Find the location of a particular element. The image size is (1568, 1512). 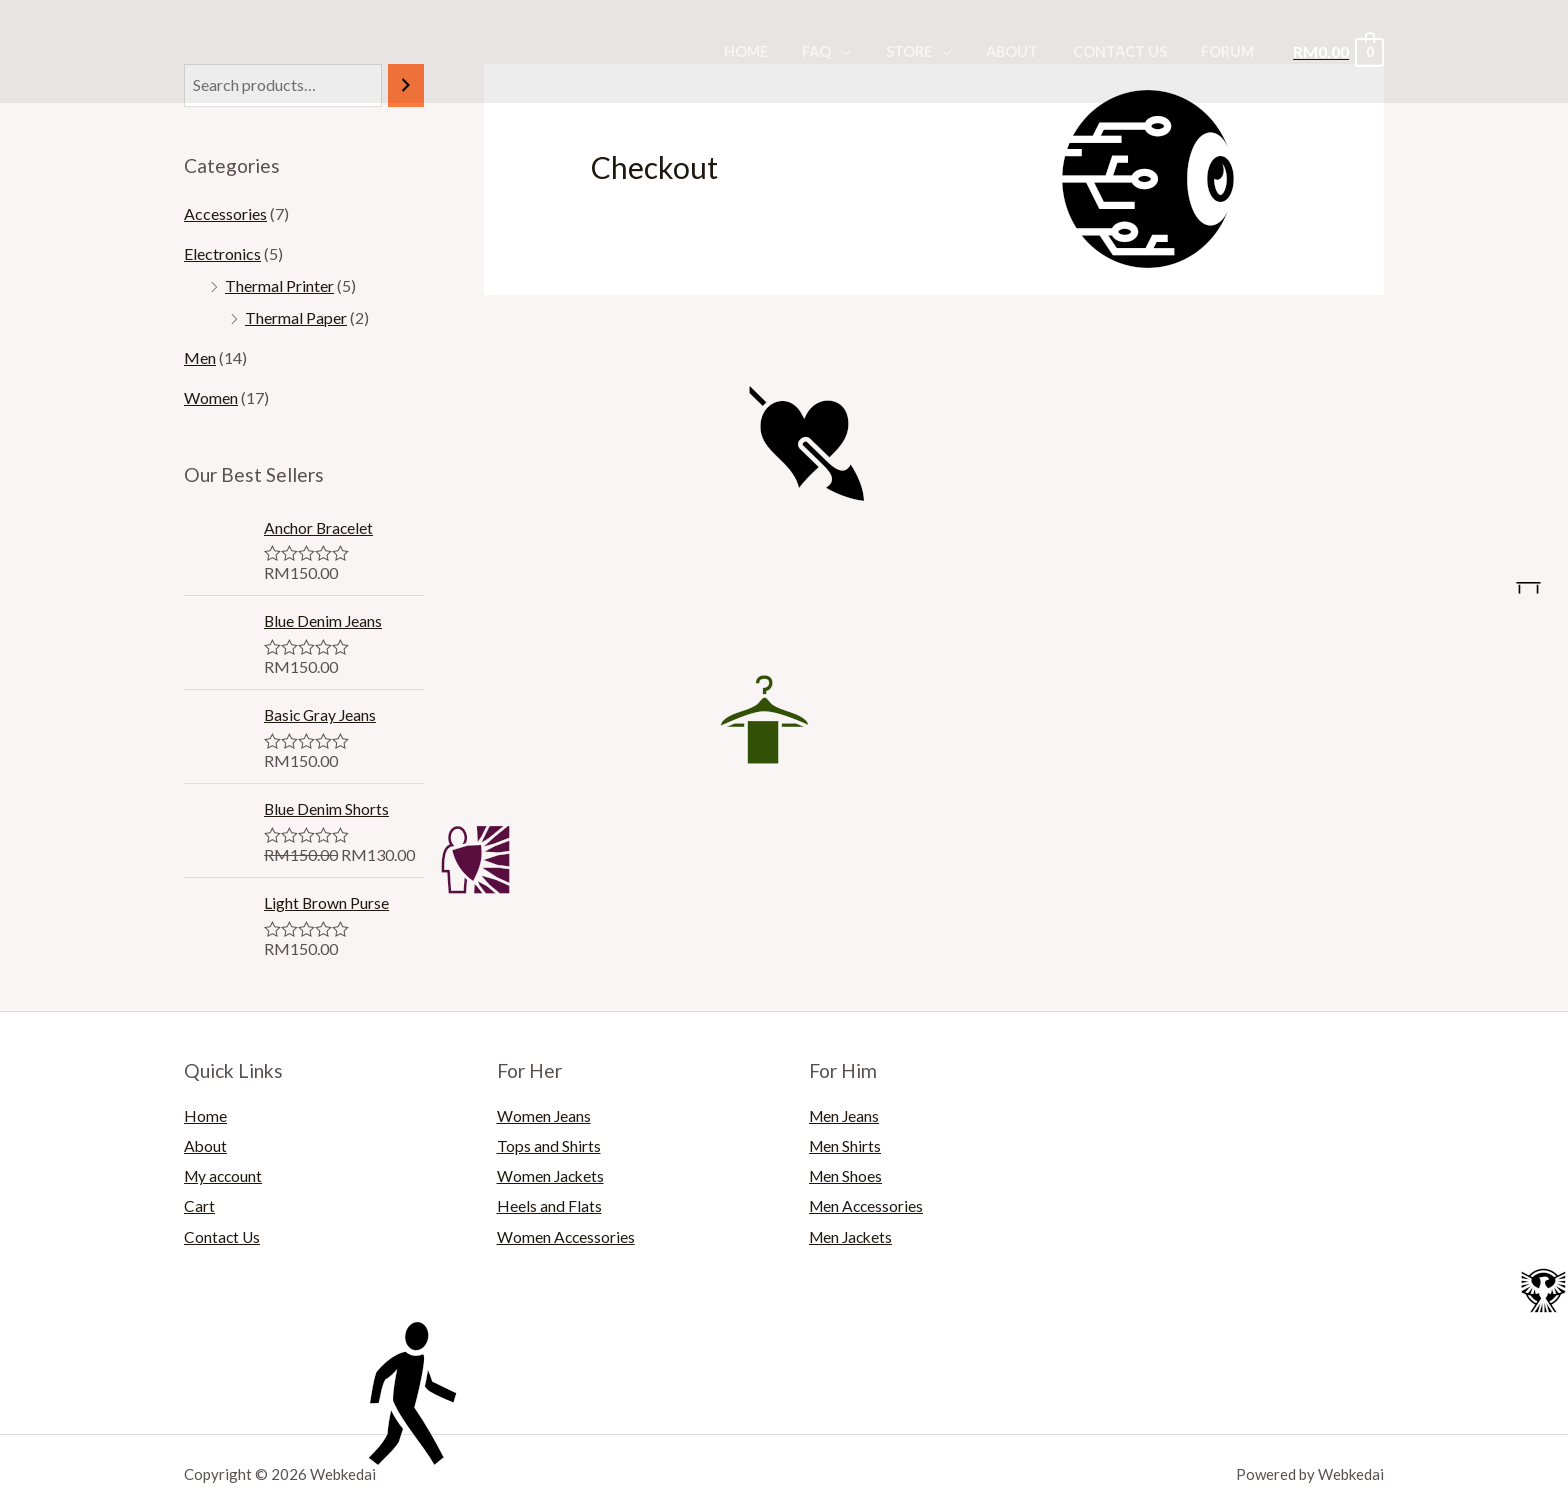

condor or eagle emblem representing a faction or team is located at coordinates (1543, 1290).